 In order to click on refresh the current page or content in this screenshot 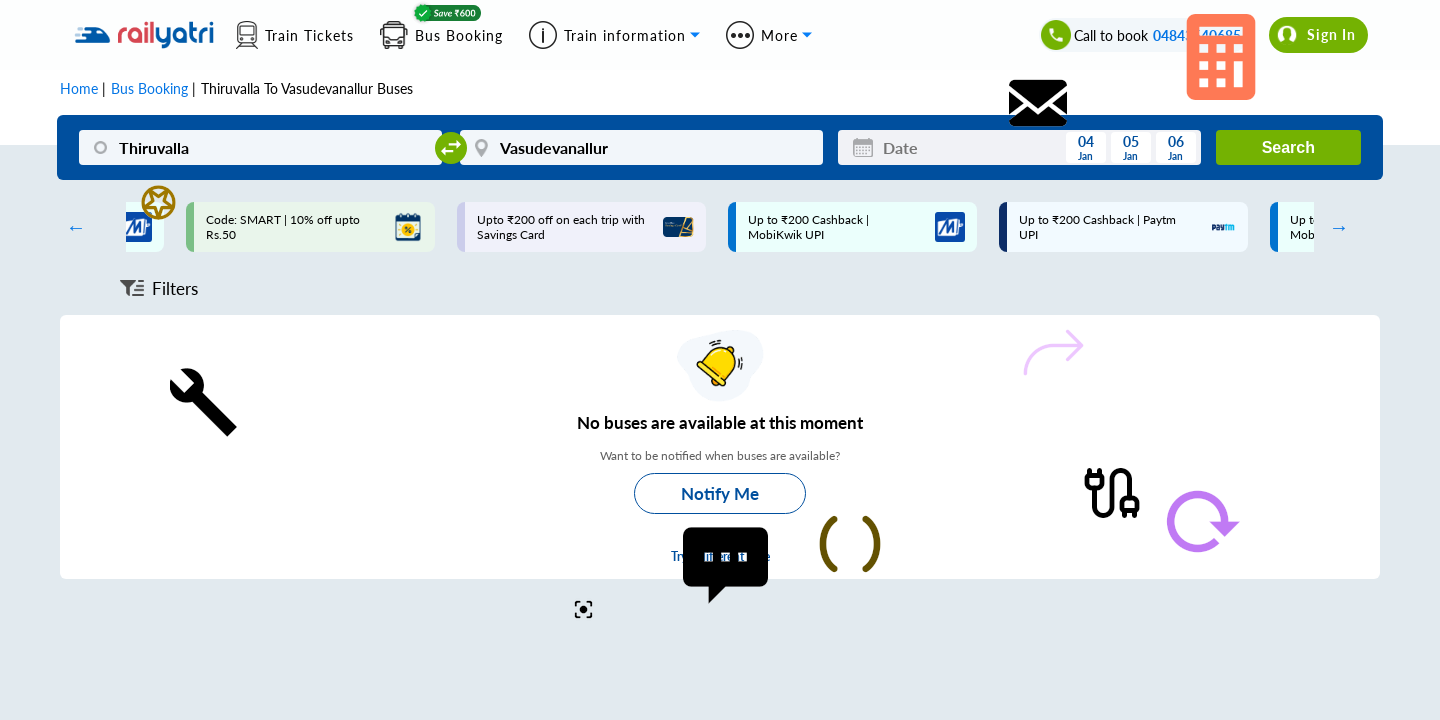, I will do `click(1201, 521)`.